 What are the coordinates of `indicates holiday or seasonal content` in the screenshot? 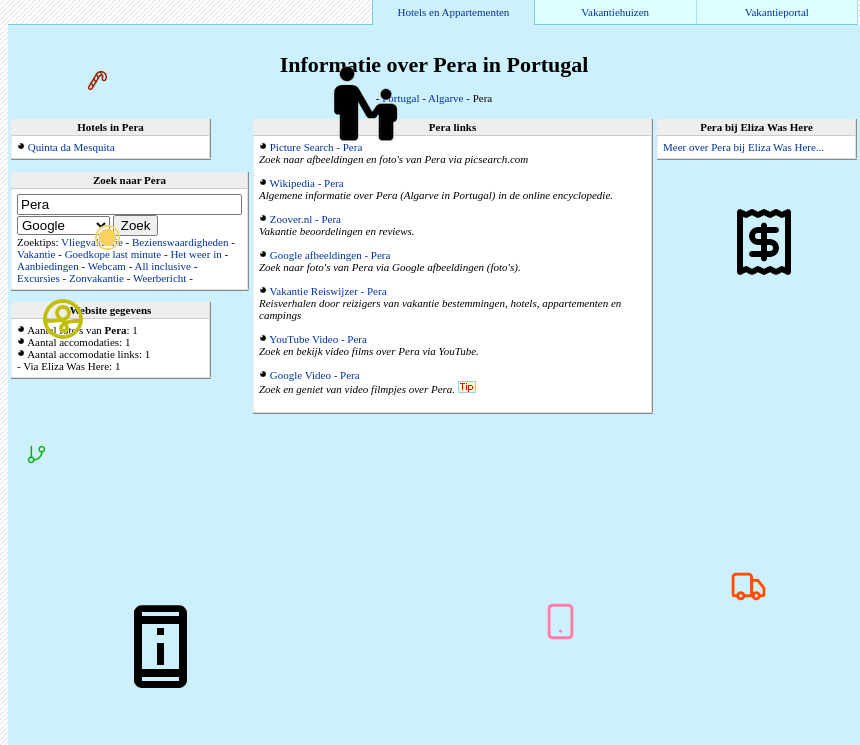 It's located at (97, 80).